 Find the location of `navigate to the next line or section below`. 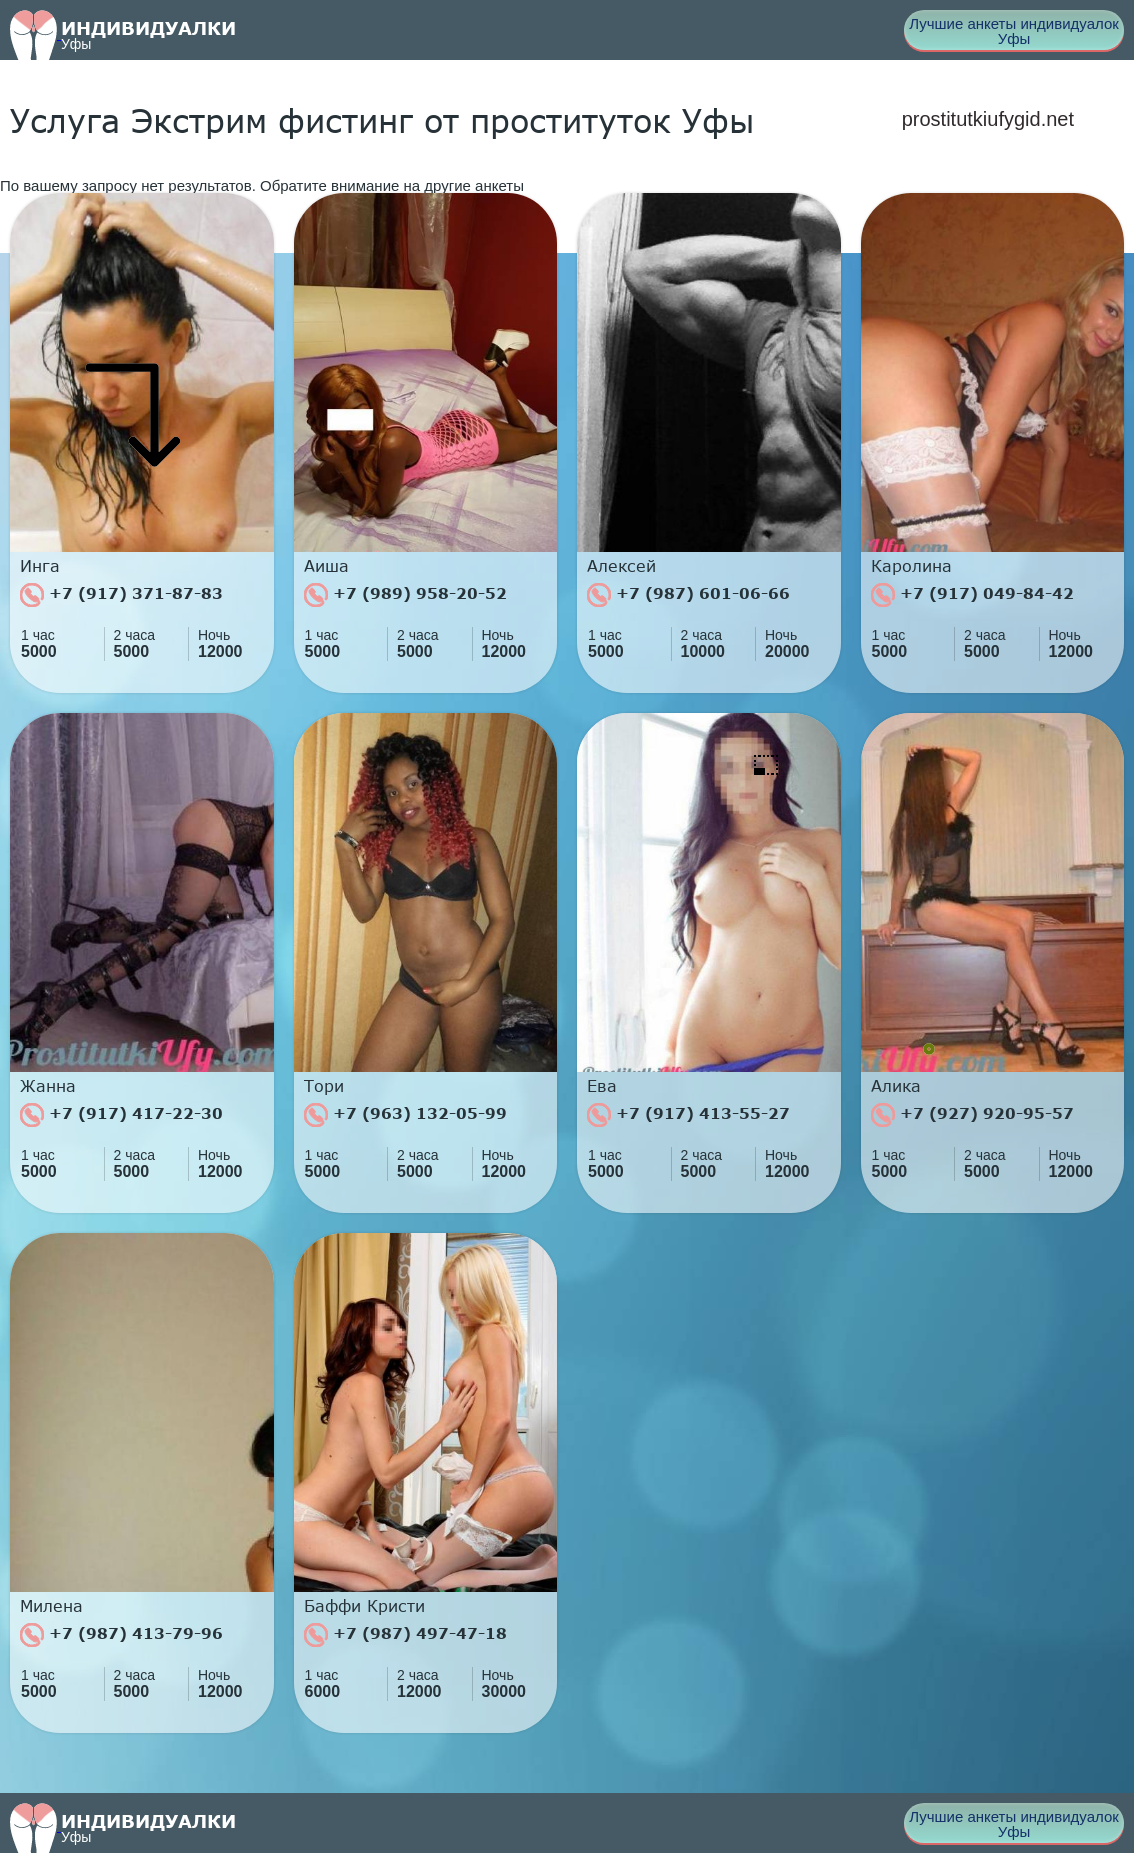

navigate to the next line or section below is located at coordinates (133, 415).